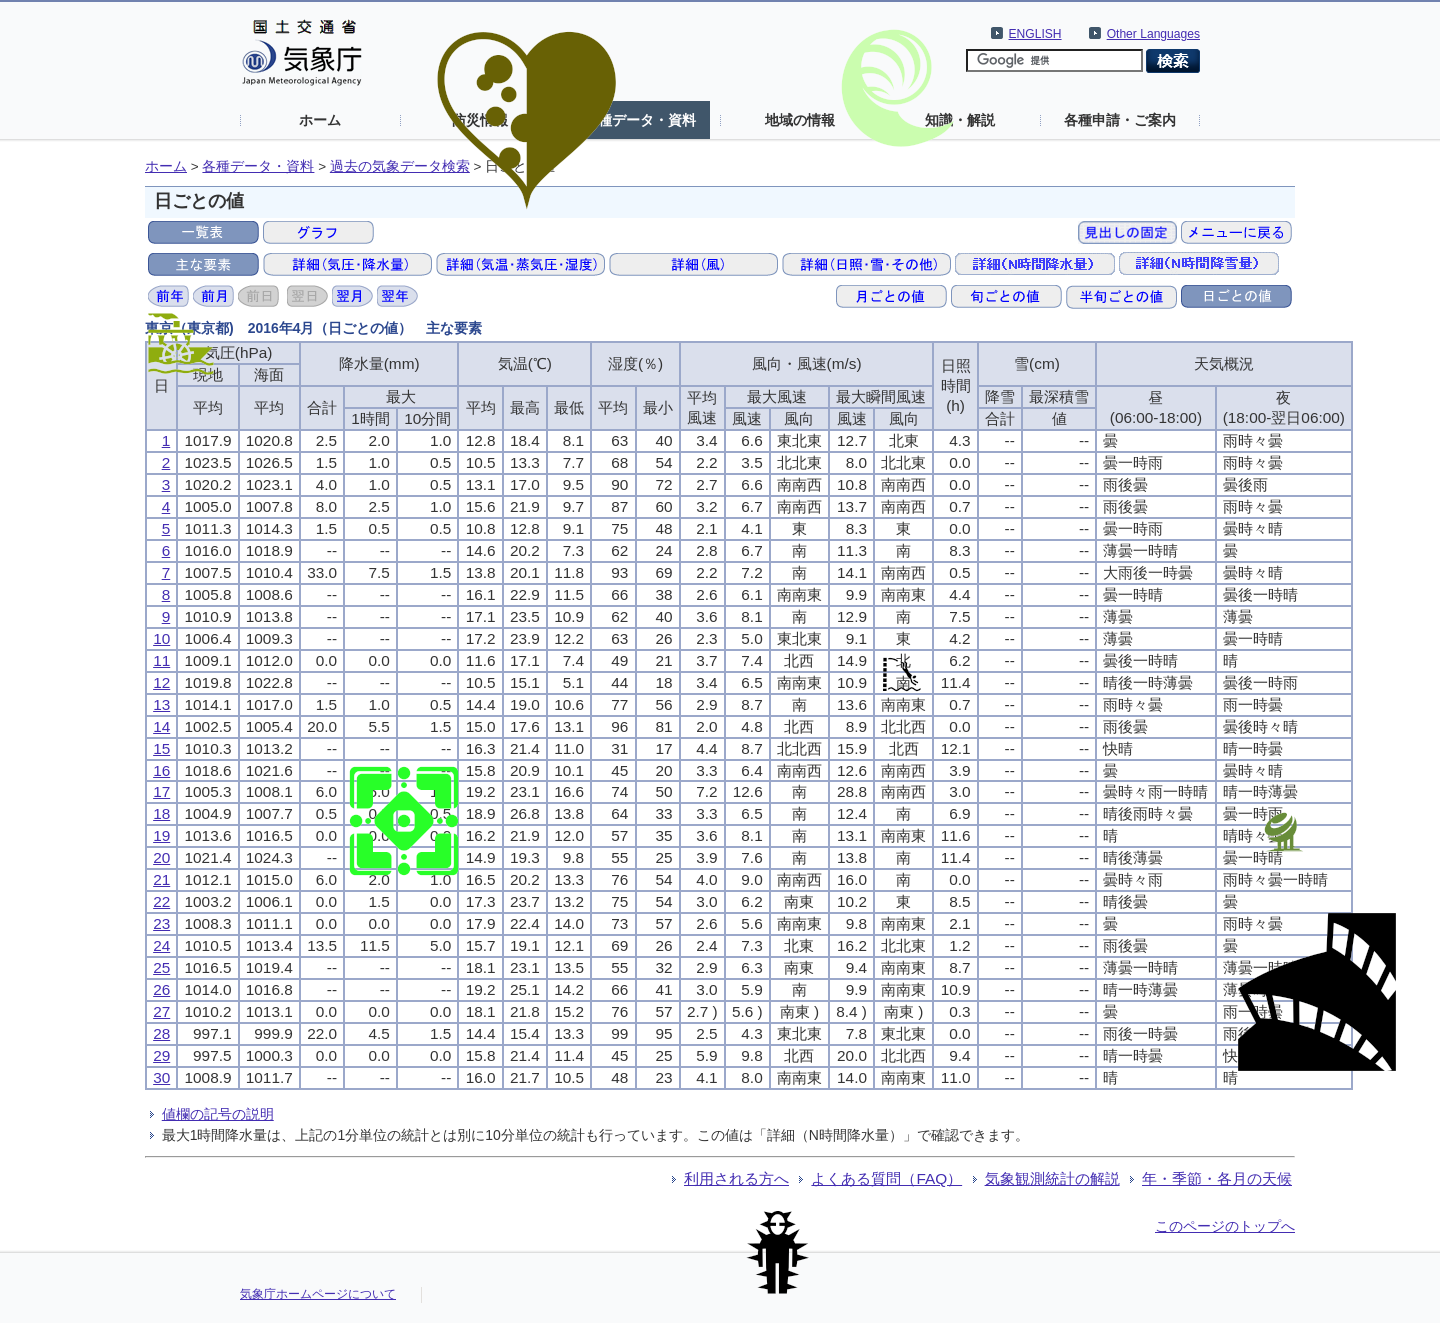 This screenshot has width=1440, height=1323. What do you see at coordinates (896, 88) in the screenshot?
I see `view internal horn anatomy or structure` at bounding box center [896, 88].